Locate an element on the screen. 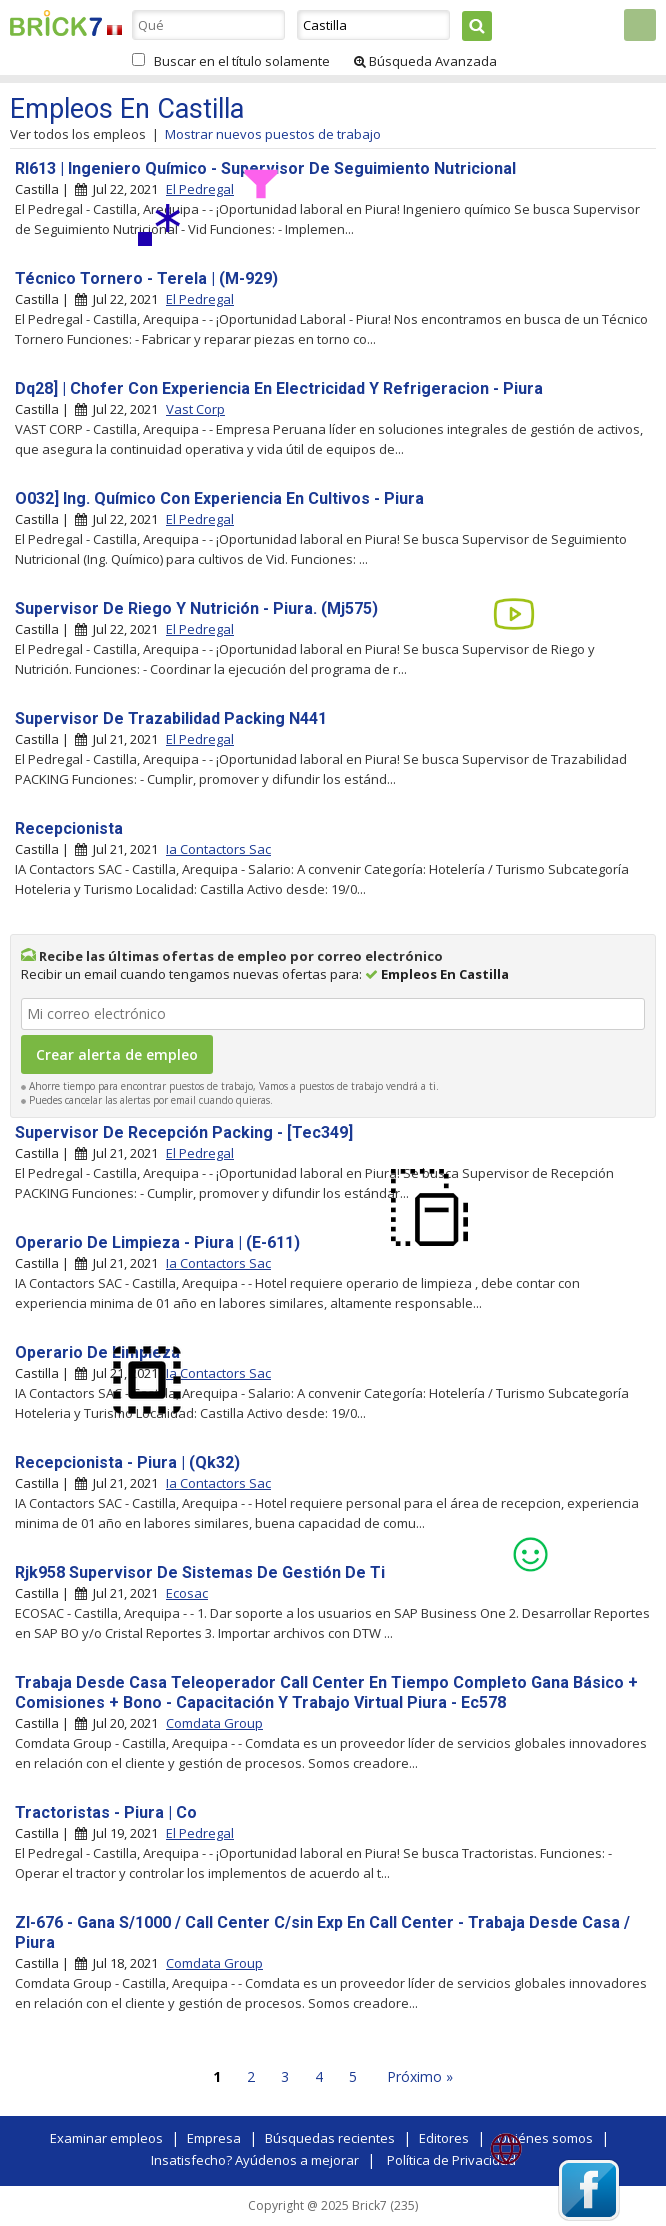 The width and height of the screenshot is (666, 2226). open youtube is located at coordinates (514, 614).